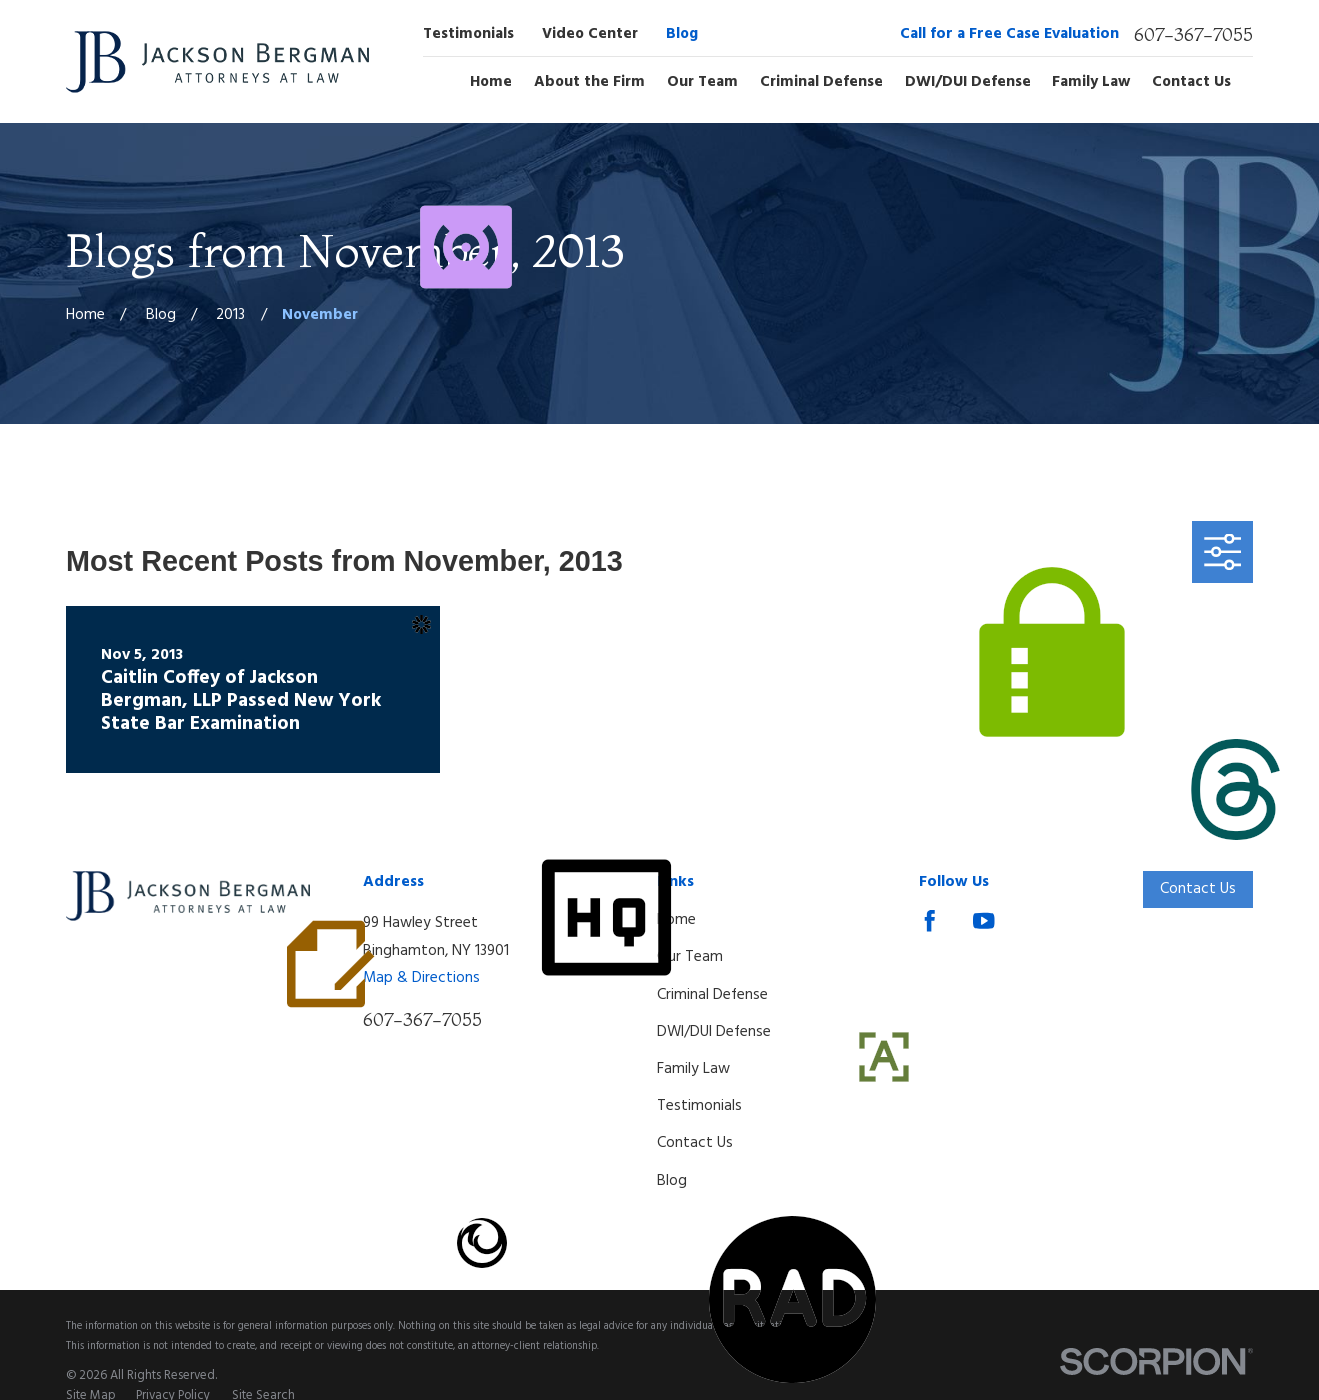 Image resolution: width=1319 pixels, height=1400 pixels. I want to click on open Firefox browser, so click(482, 1243).